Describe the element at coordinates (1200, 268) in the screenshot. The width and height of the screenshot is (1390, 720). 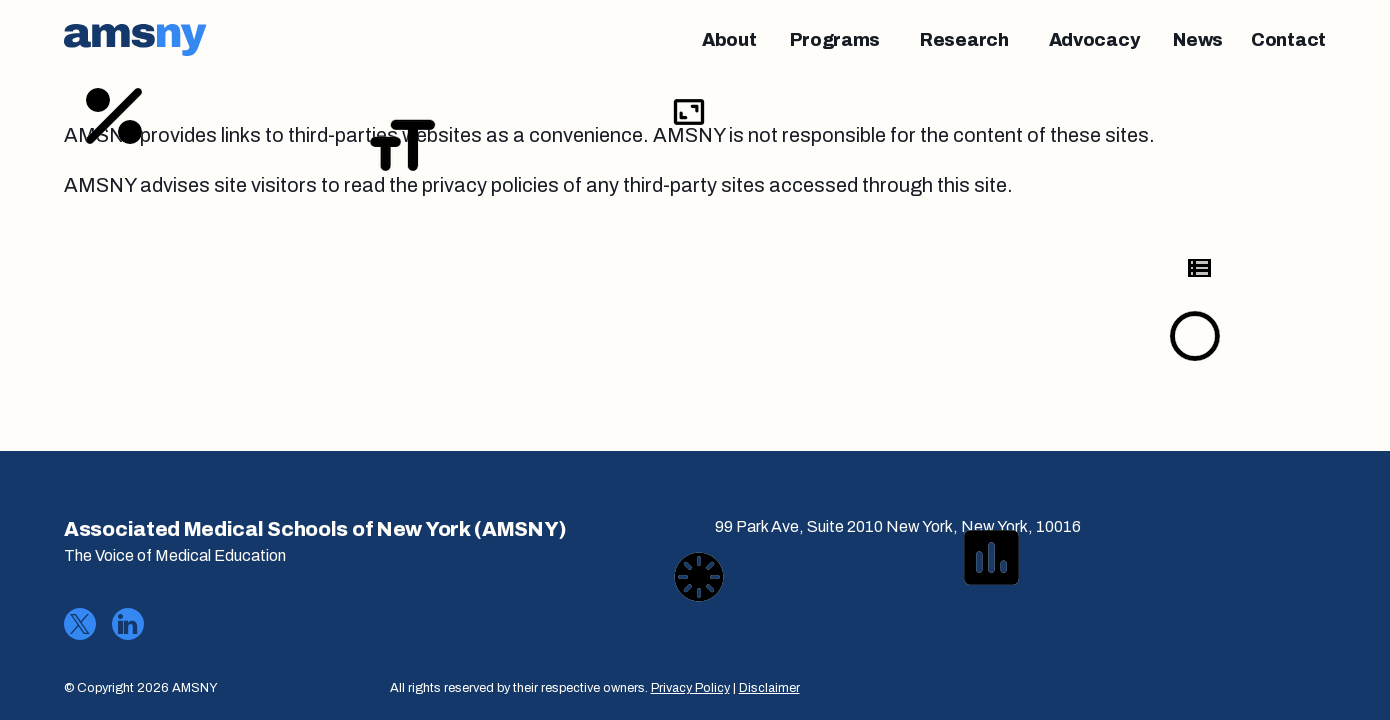
I see `switch to list view` at that location.